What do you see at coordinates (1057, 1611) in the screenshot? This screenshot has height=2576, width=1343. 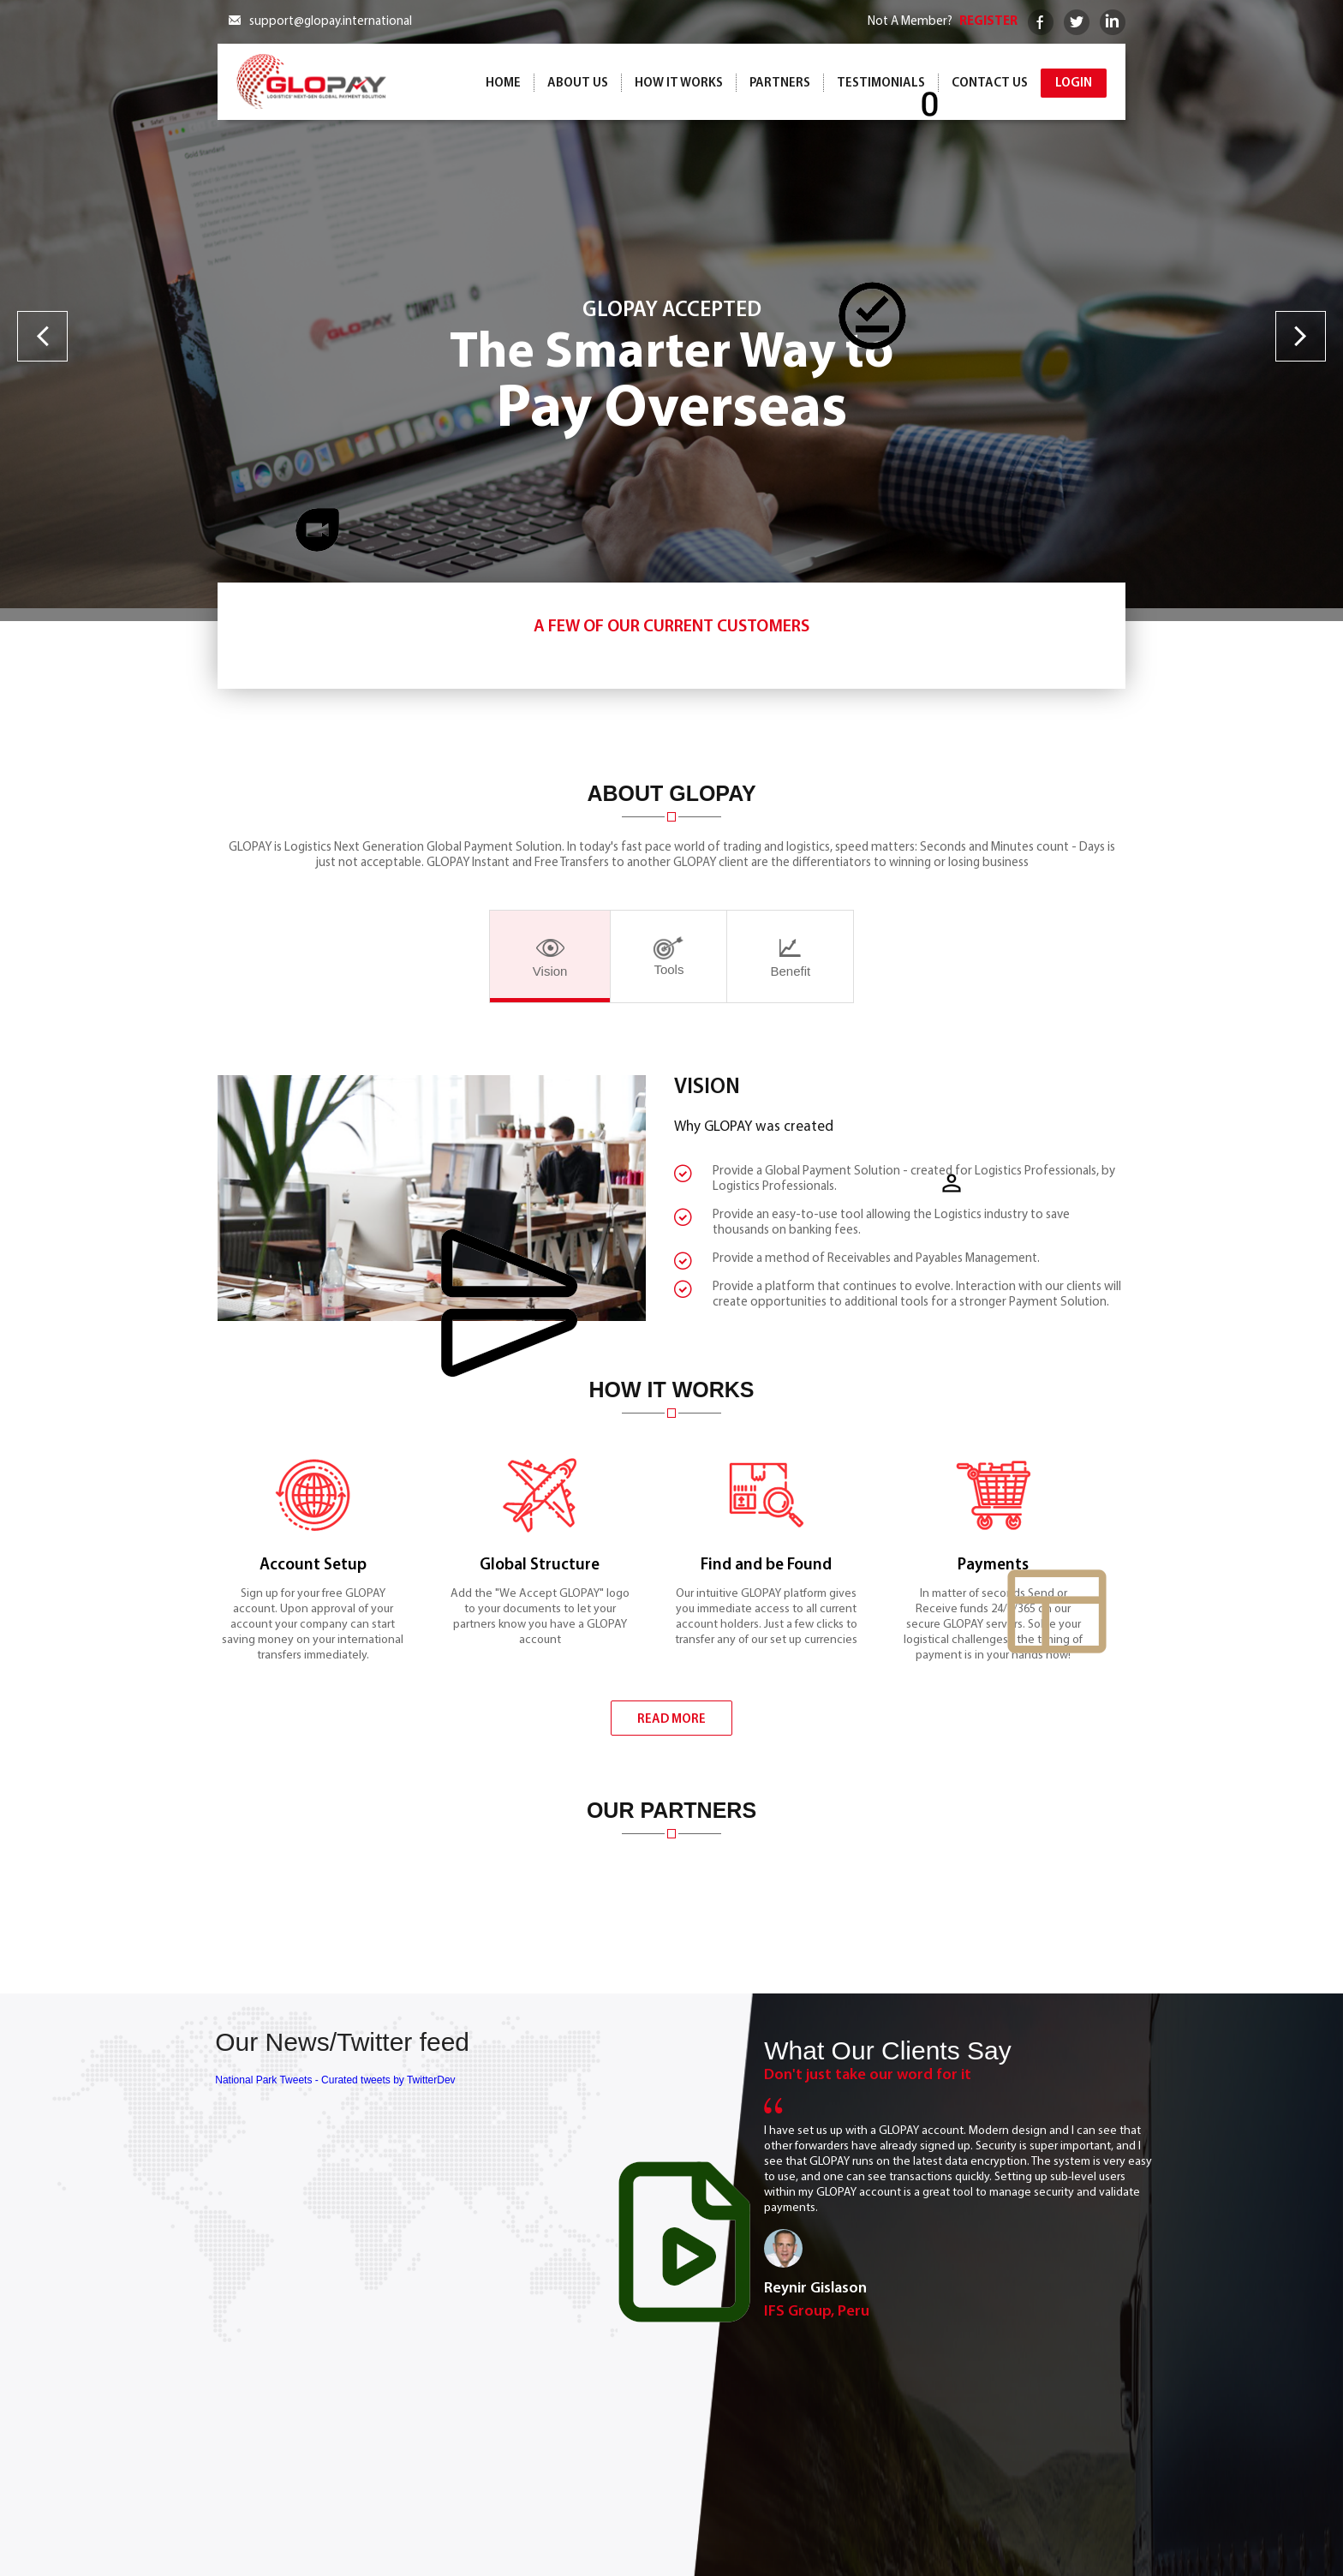 I see `change page layout or view` at bounding box center [1057, 1611].